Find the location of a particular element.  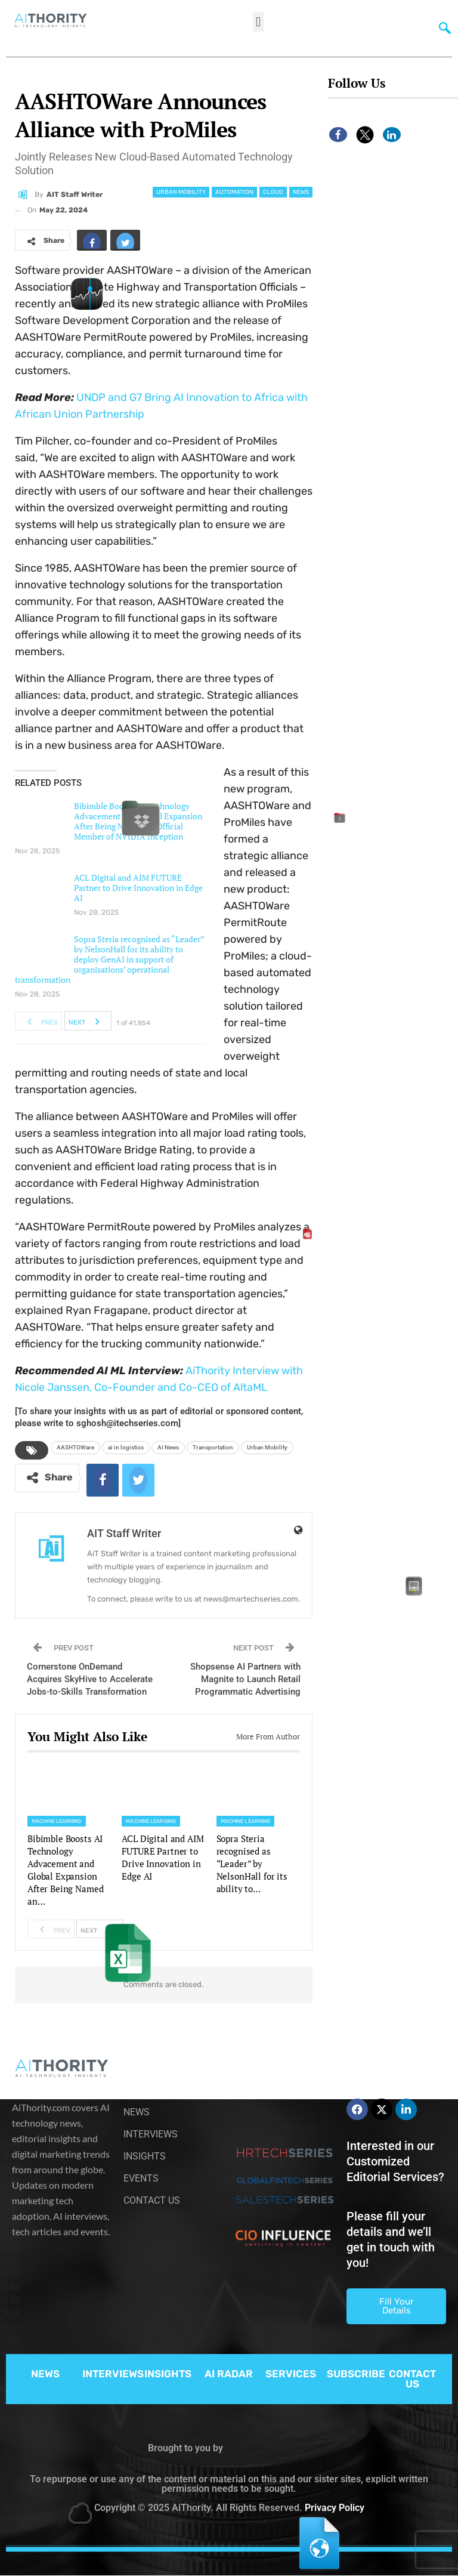

microsoft access database file is located at coordinates (307, 1233).